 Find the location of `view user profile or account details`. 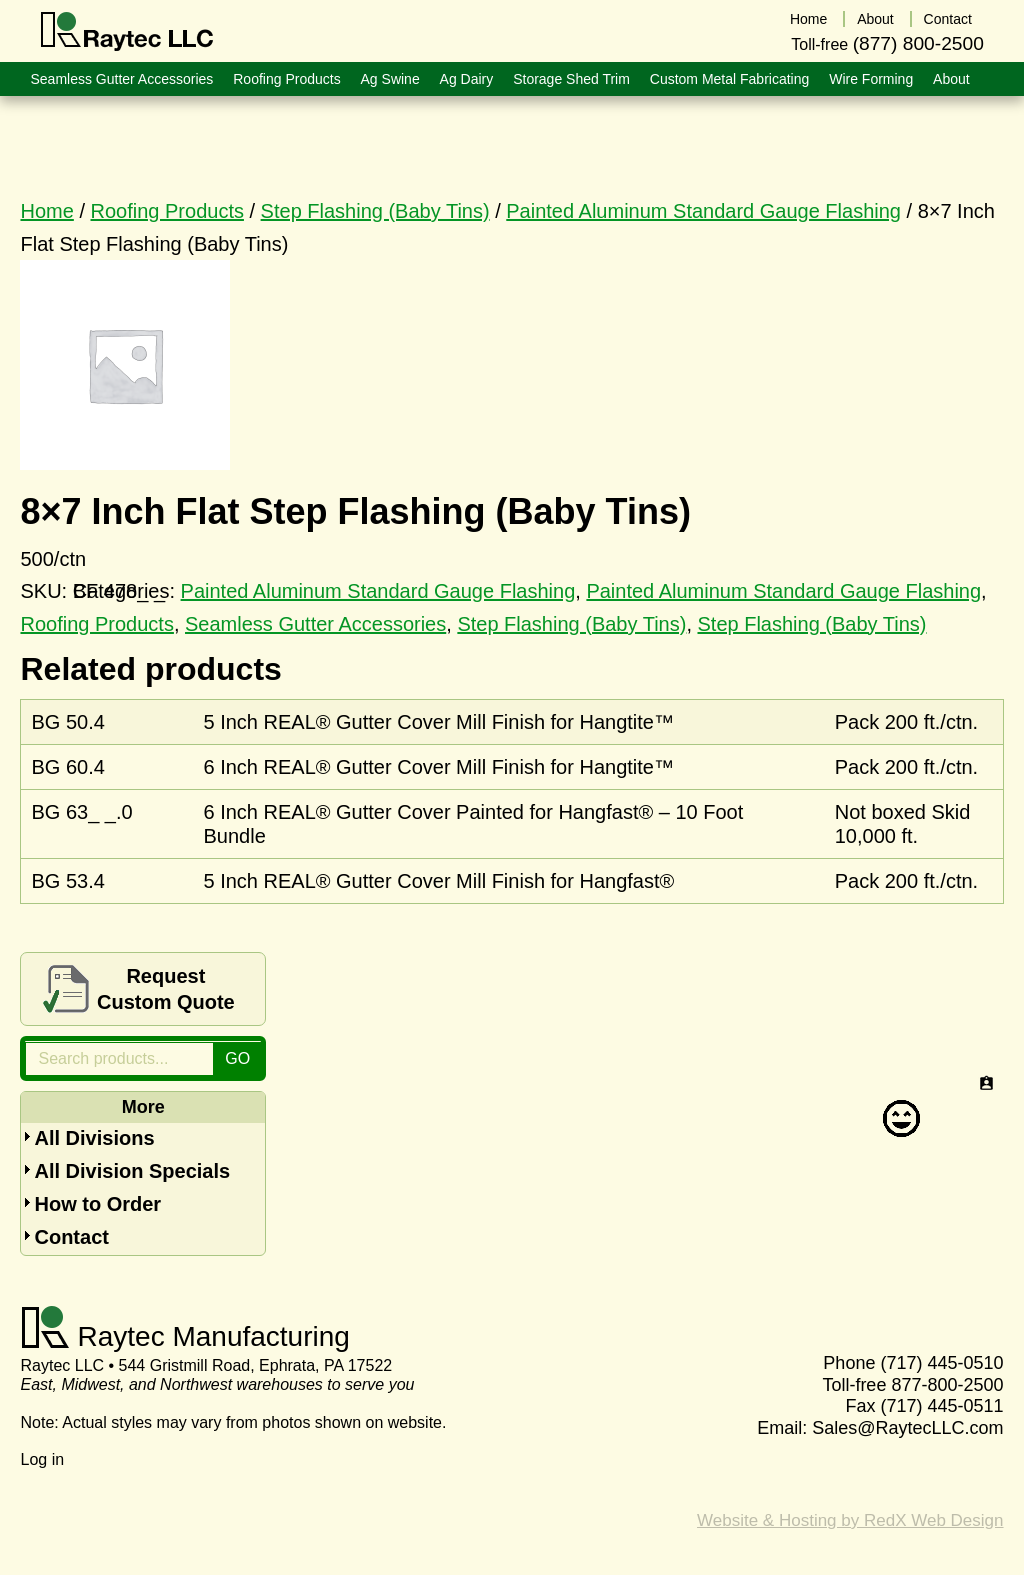

view user profile or account details is located at coordinates (986, 1083).